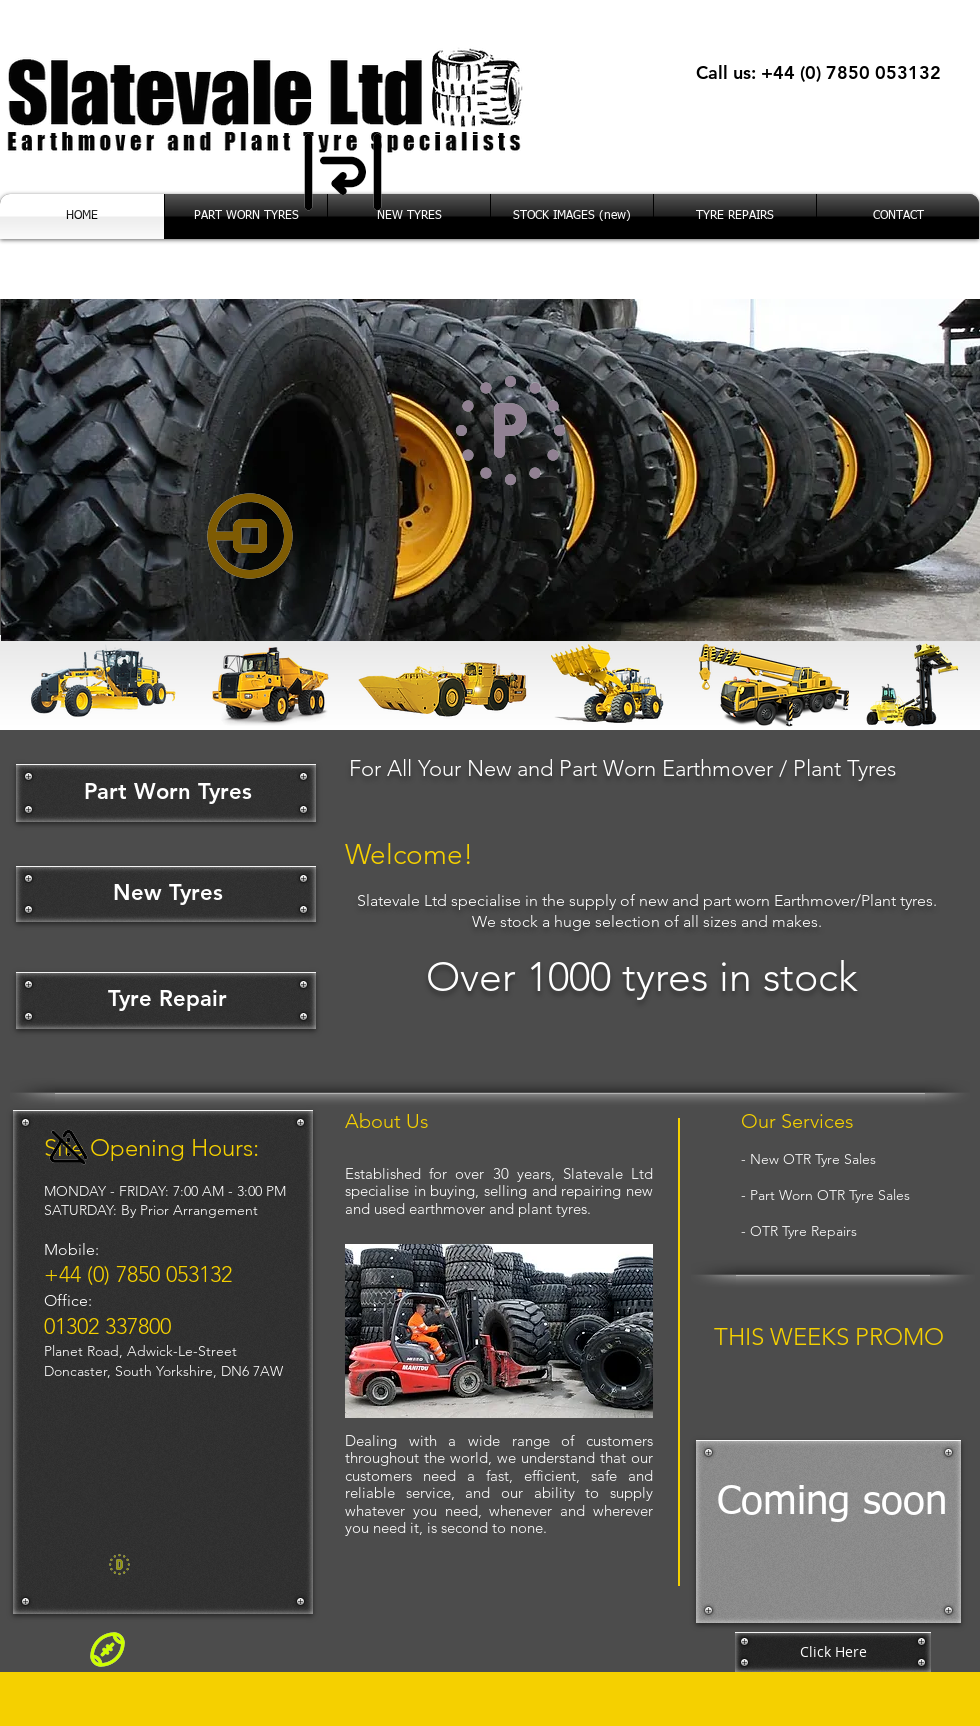  What do you see at coordinates (343, 172) in the screenshot?
I see `wrap text to column width` at bounding box center [343, 172].